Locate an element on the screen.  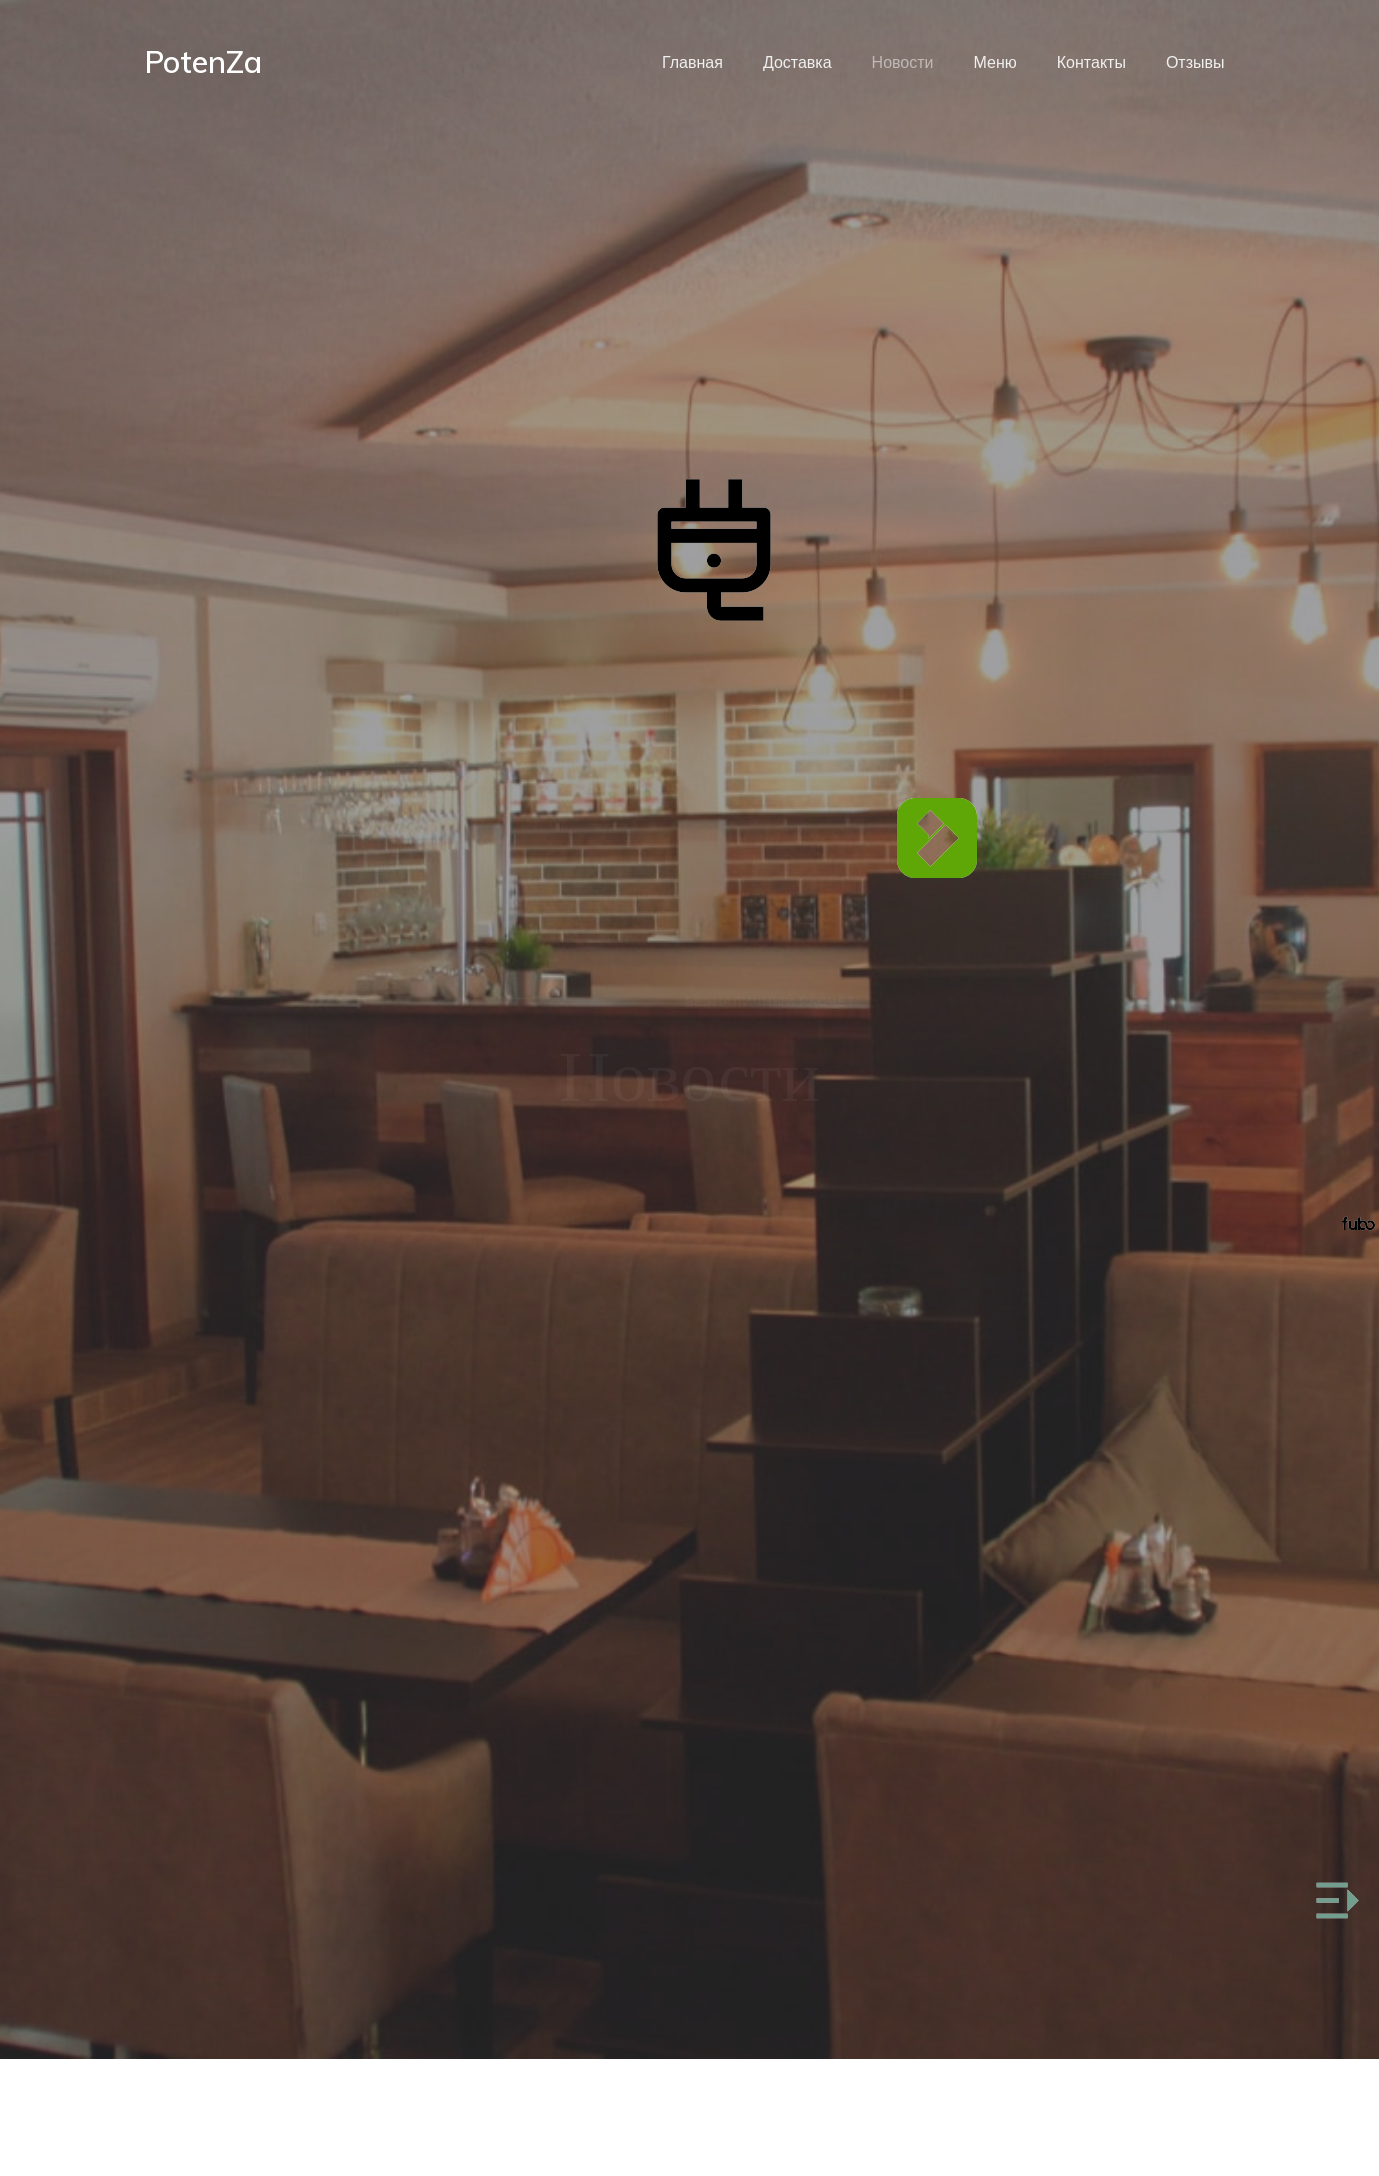
open wondershare filmora video editor is located at coordinates (937, 838).